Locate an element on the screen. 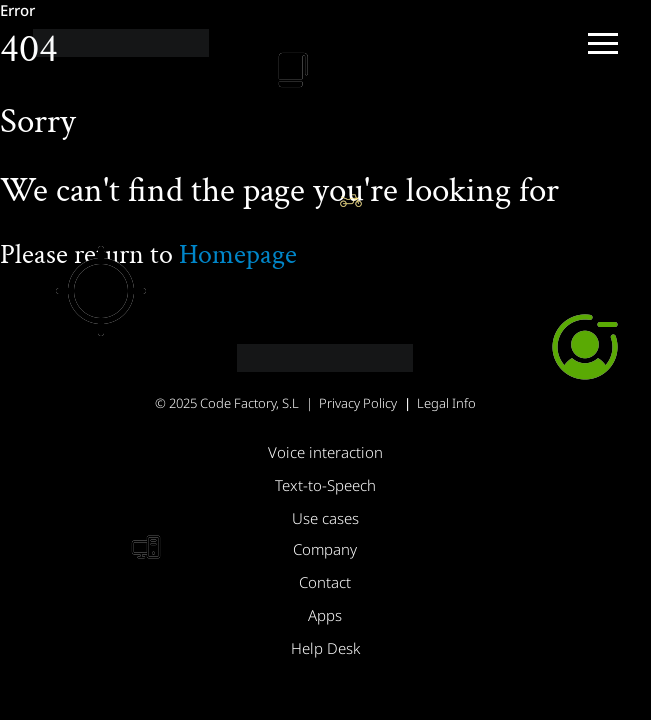 This screenshot has height=720, width=651. access desktop computer settings is located at coordinates (146, 547).